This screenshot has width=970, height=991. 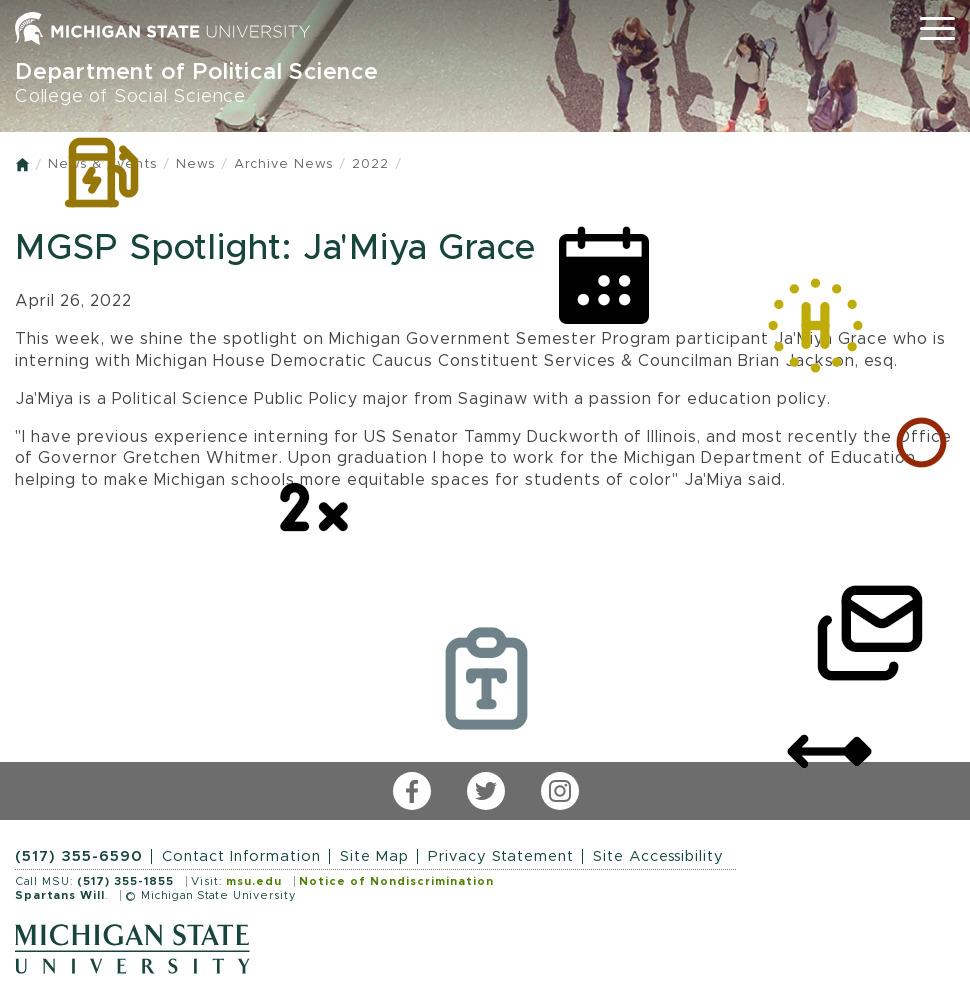 What do you see at coordinates (314, 507) in the screenshot?
I see `apply 2x multiplier to current value` at bounding box center [314, 507].